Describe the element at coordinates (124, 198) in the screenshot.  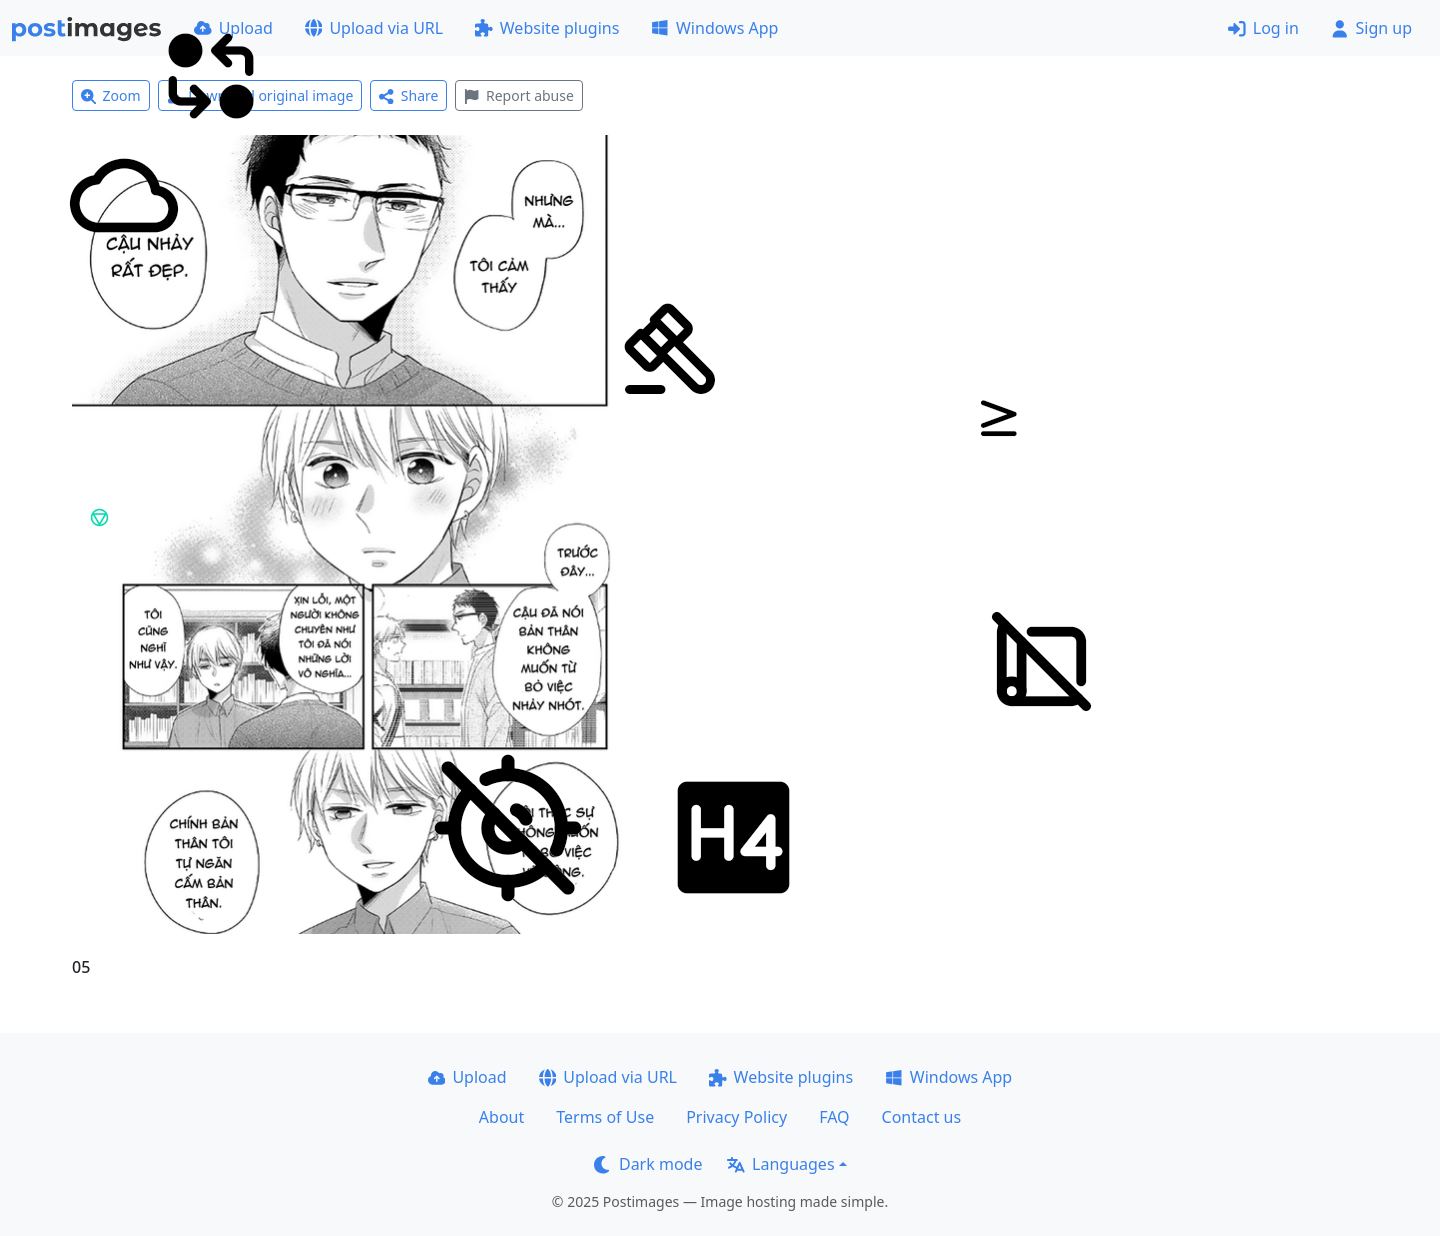
I see `access microsoft onedrive cloud storage` at that location.